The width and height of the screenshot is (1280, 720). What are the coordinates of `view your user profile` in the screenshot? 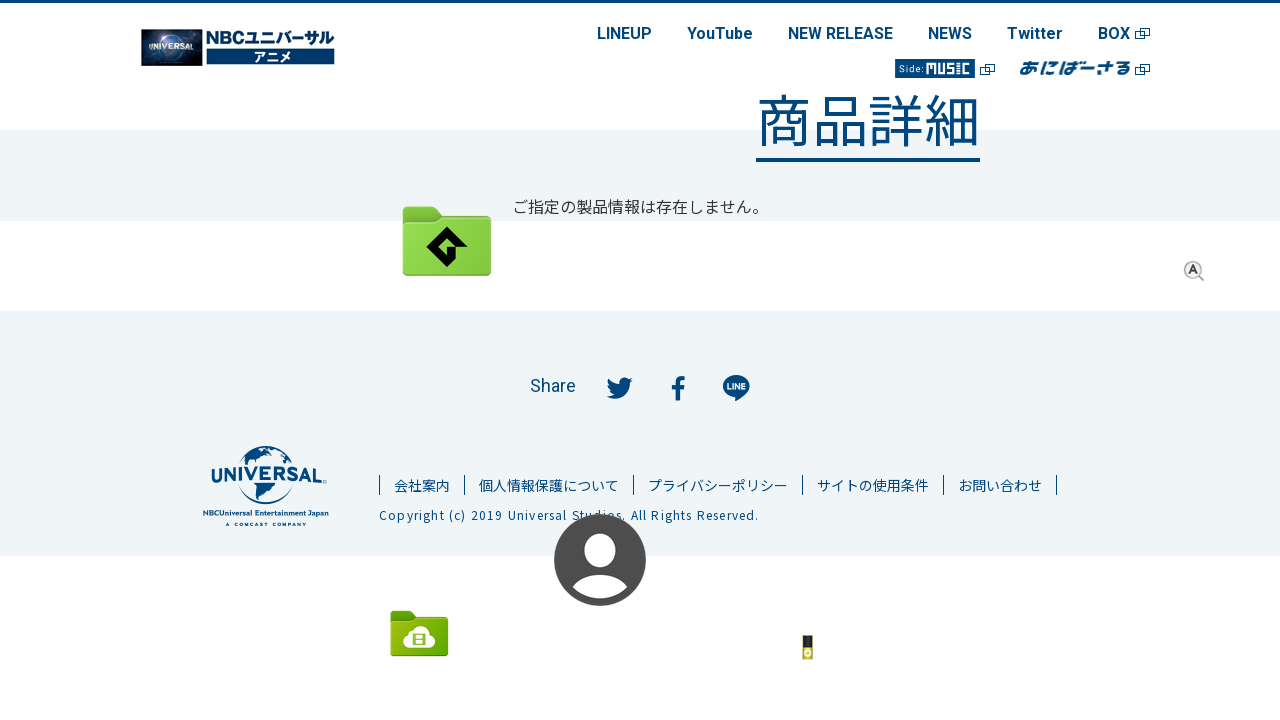 It's located at (600, 560).